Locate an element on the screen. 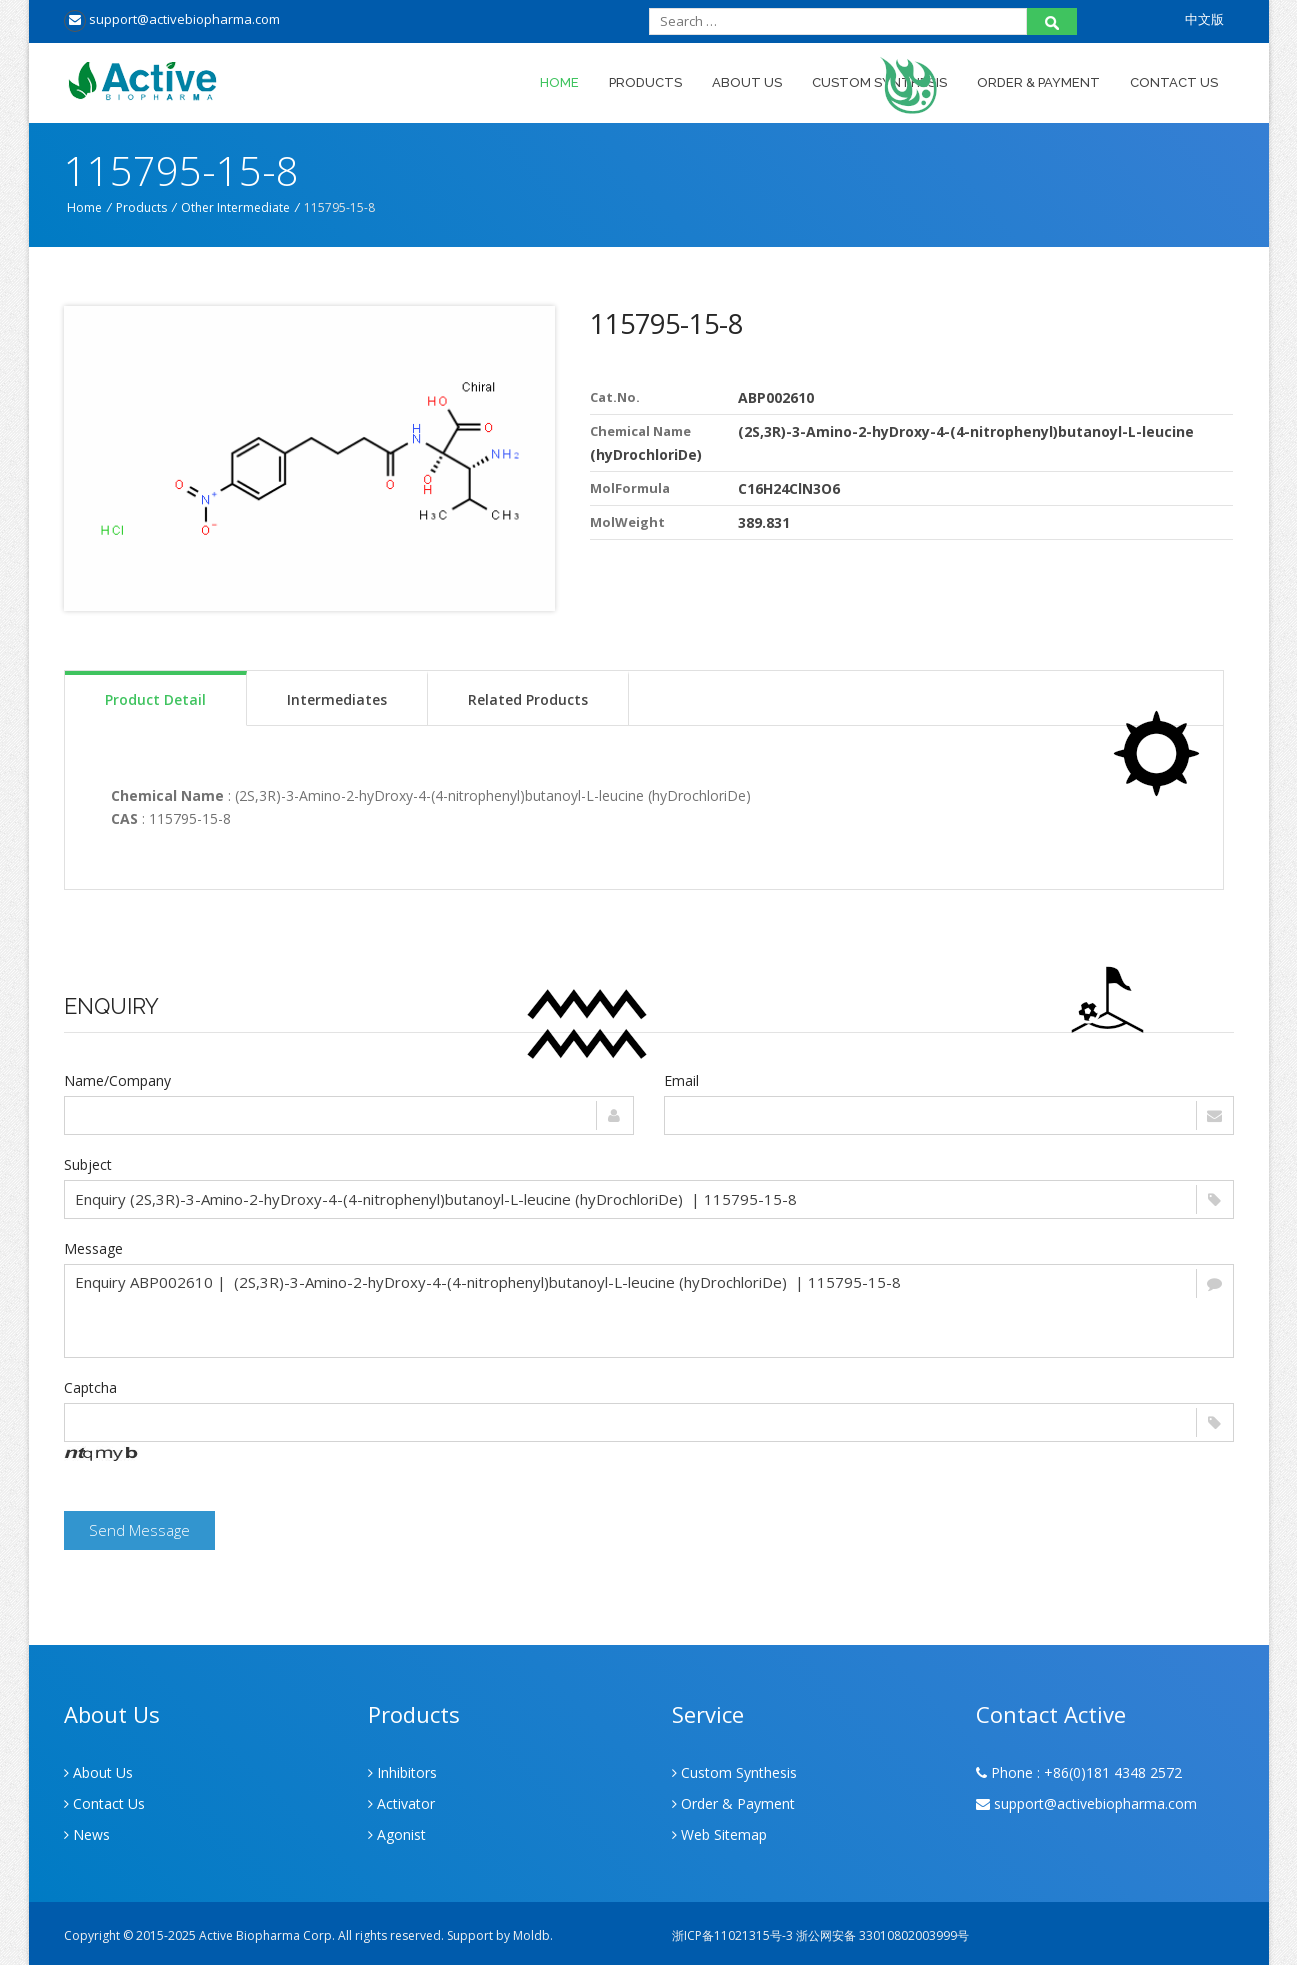 Image resolution: width=1297 pixels, height=1965 pixels. indicates a burning or destroyed document is located at coordinates (908, 85).